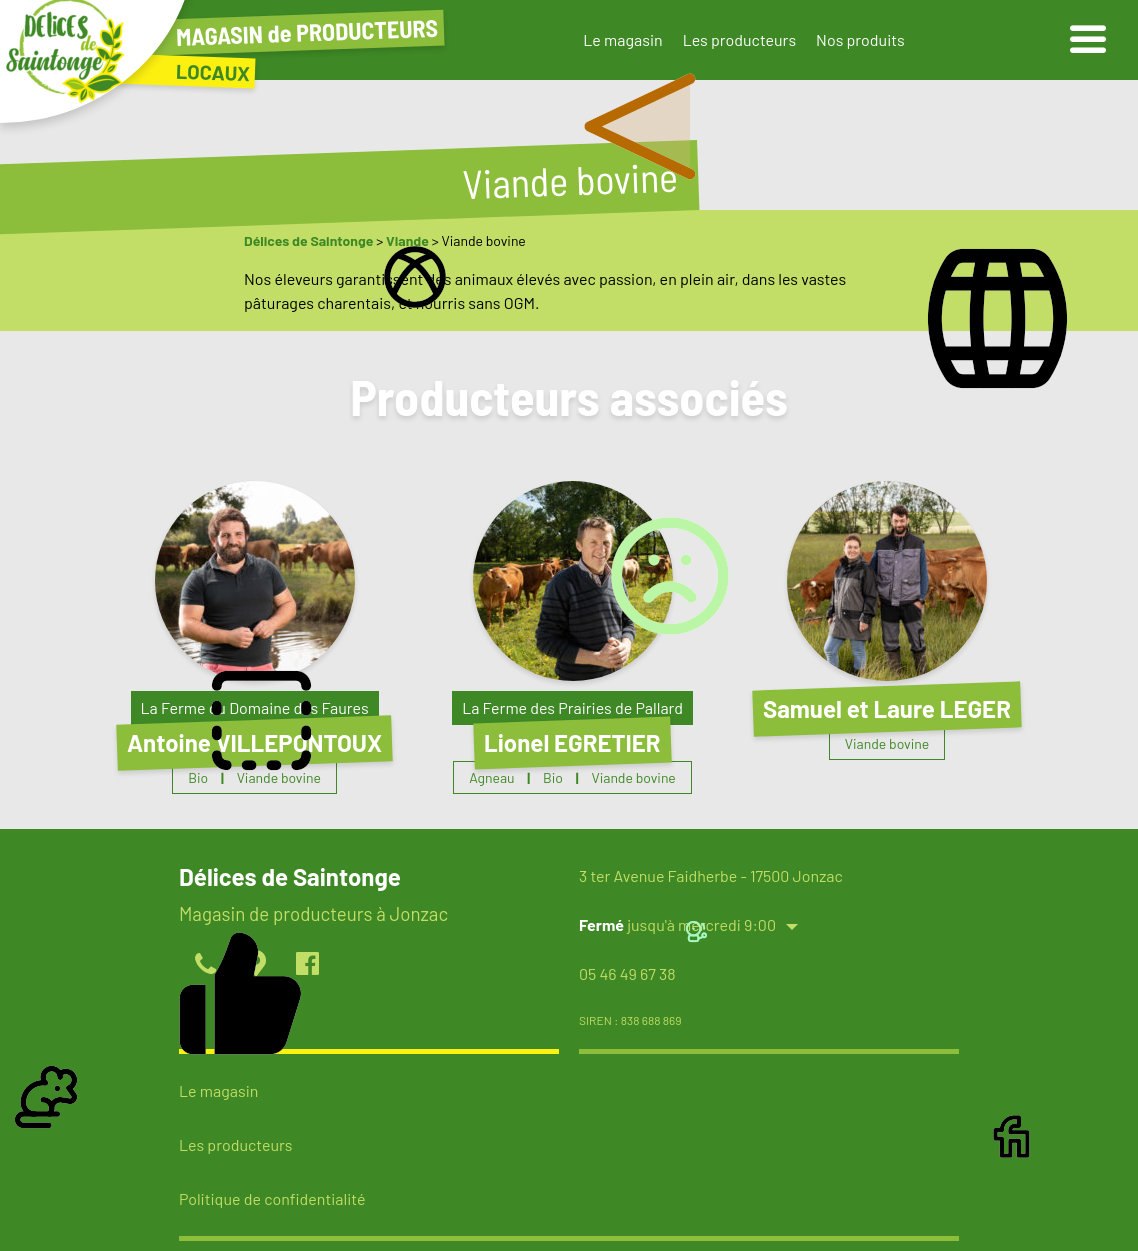  What do you see at coordinates (696, 931) in the screenshot?
I see `trigger an alarm or alert` at bounding box center [696, 931].